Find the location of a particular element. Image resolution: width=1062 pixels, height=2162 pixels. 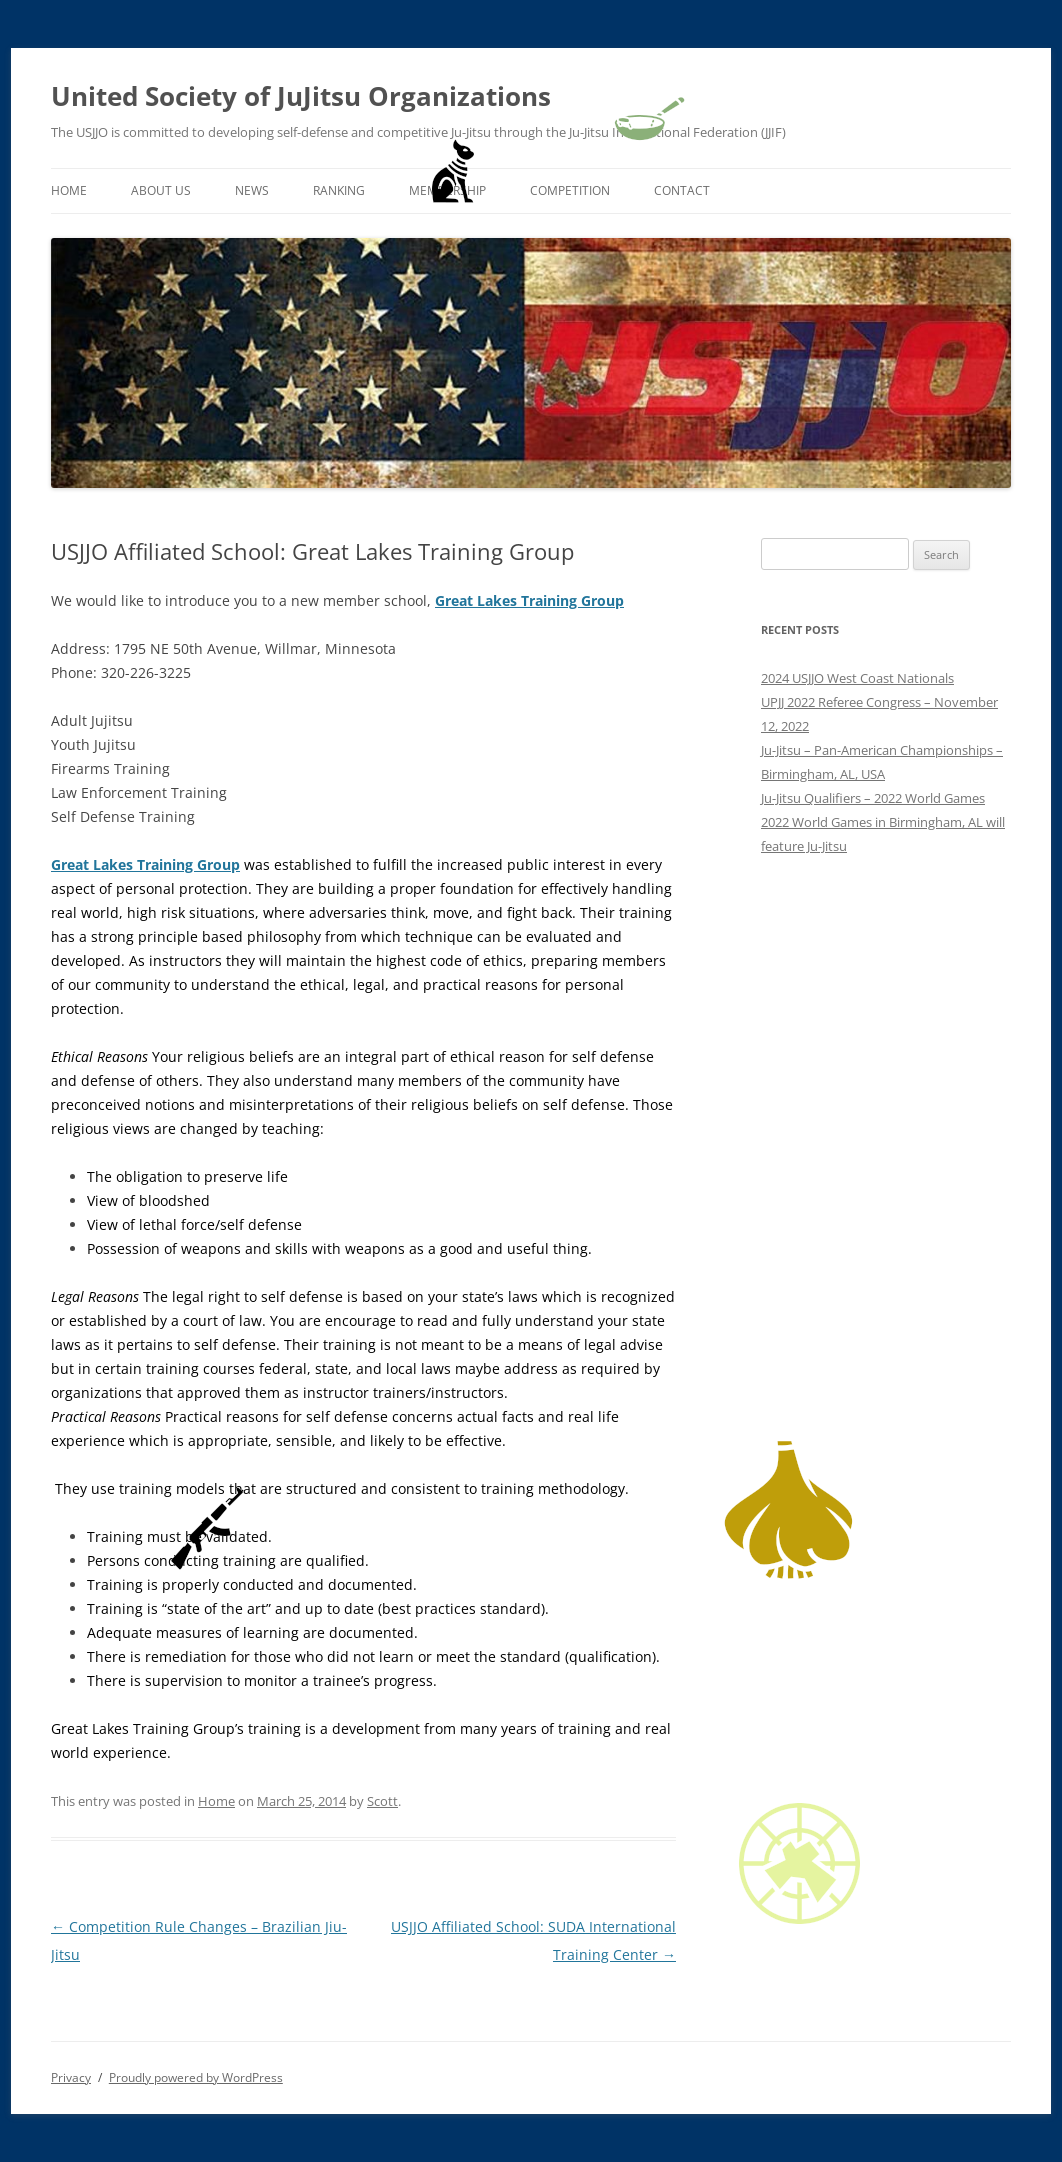

access Egyptian mythology content or games is located at coordinates (453, 171).